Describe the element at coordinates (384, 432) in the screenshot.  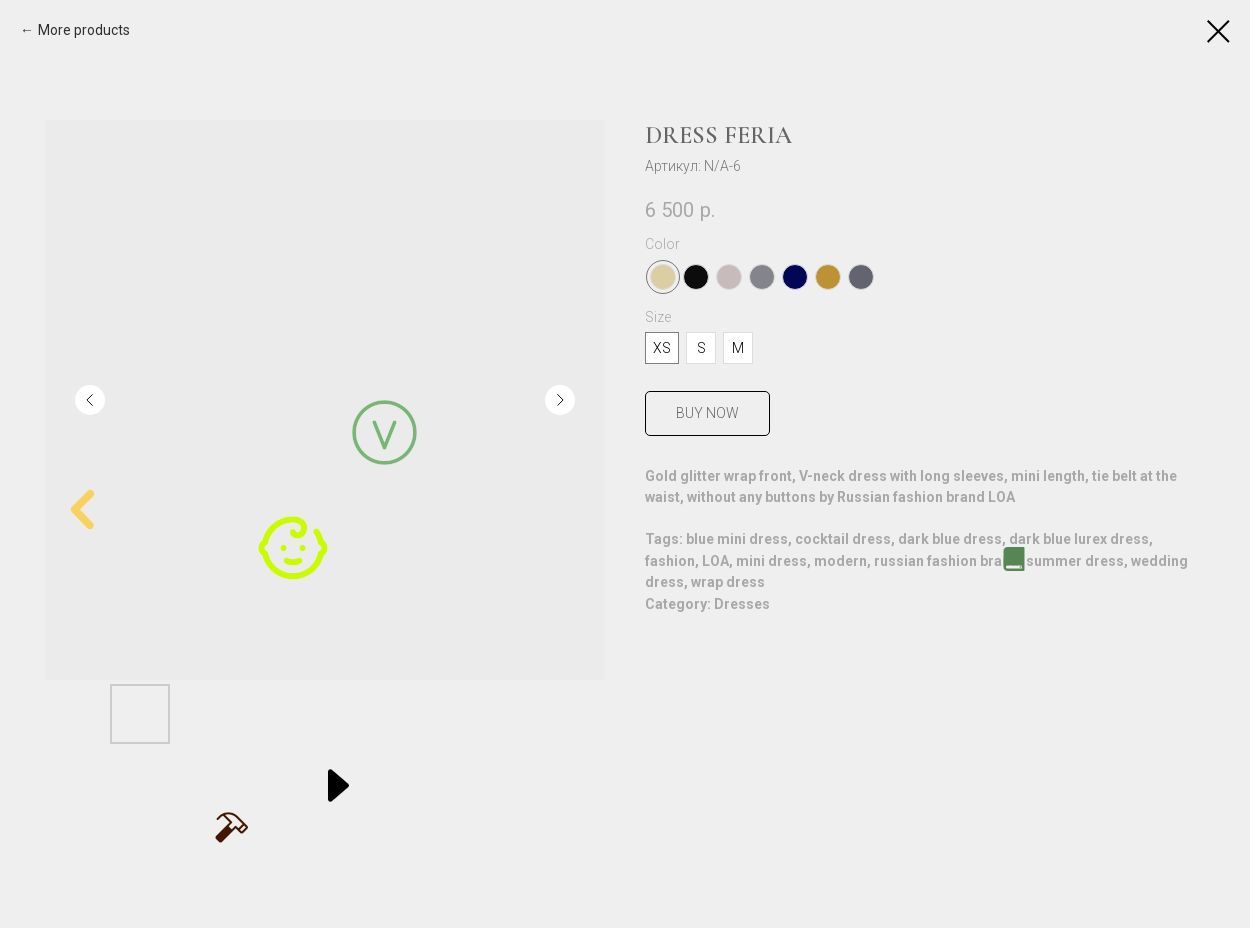
I see `indicates a verified or validated status` at that location.